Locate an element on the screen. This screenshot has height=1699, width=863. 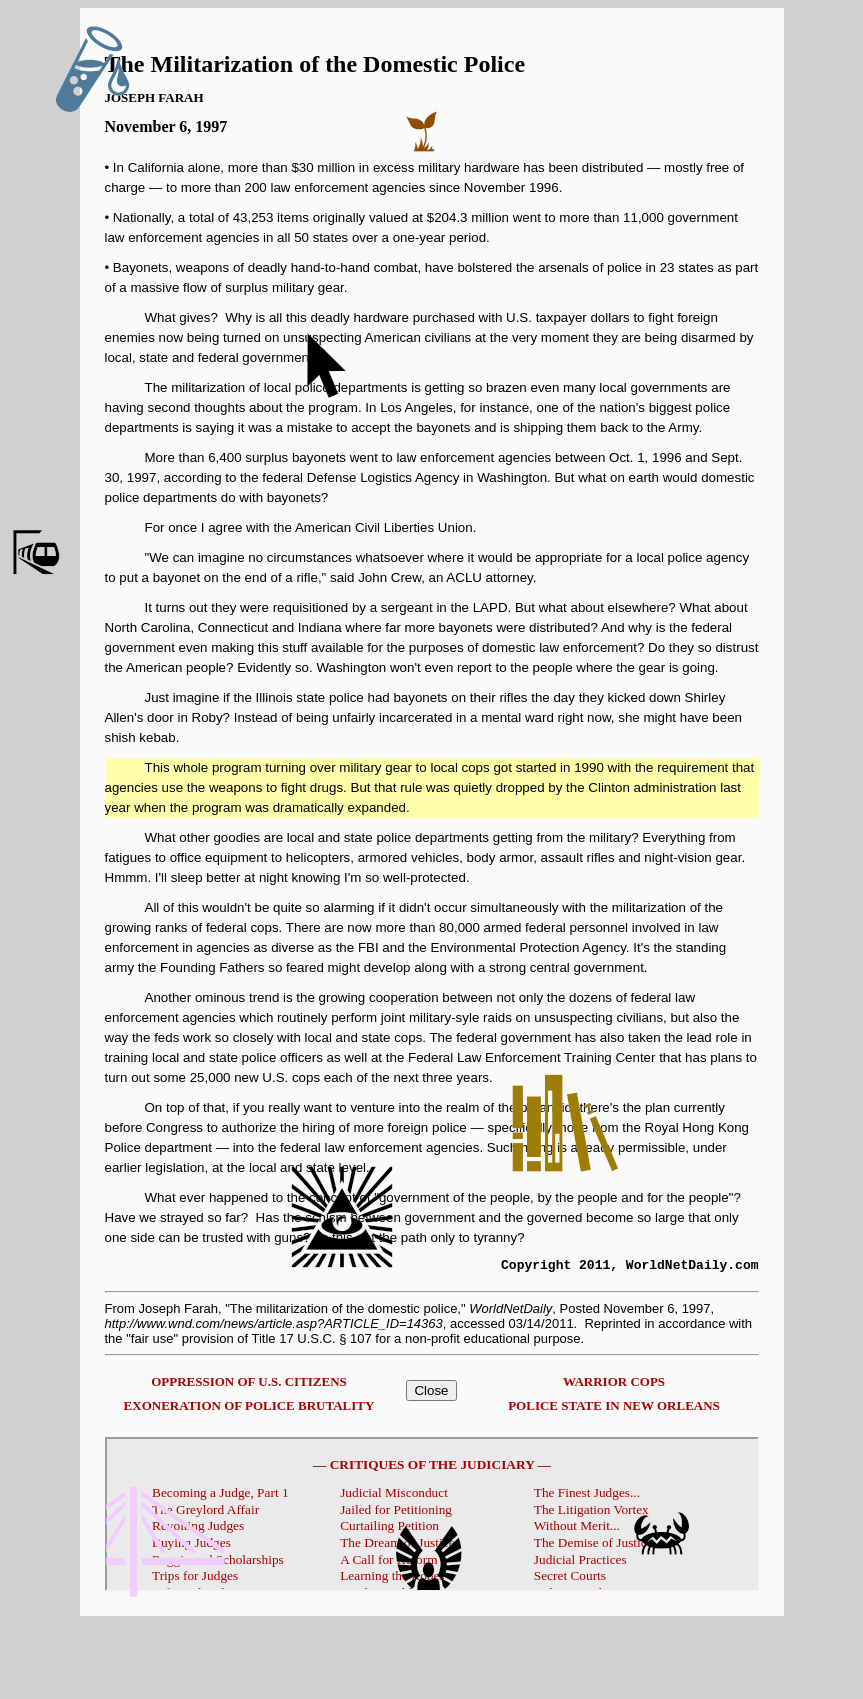
view bridge or infrastructure locations is located at coordinates (165, 1539).